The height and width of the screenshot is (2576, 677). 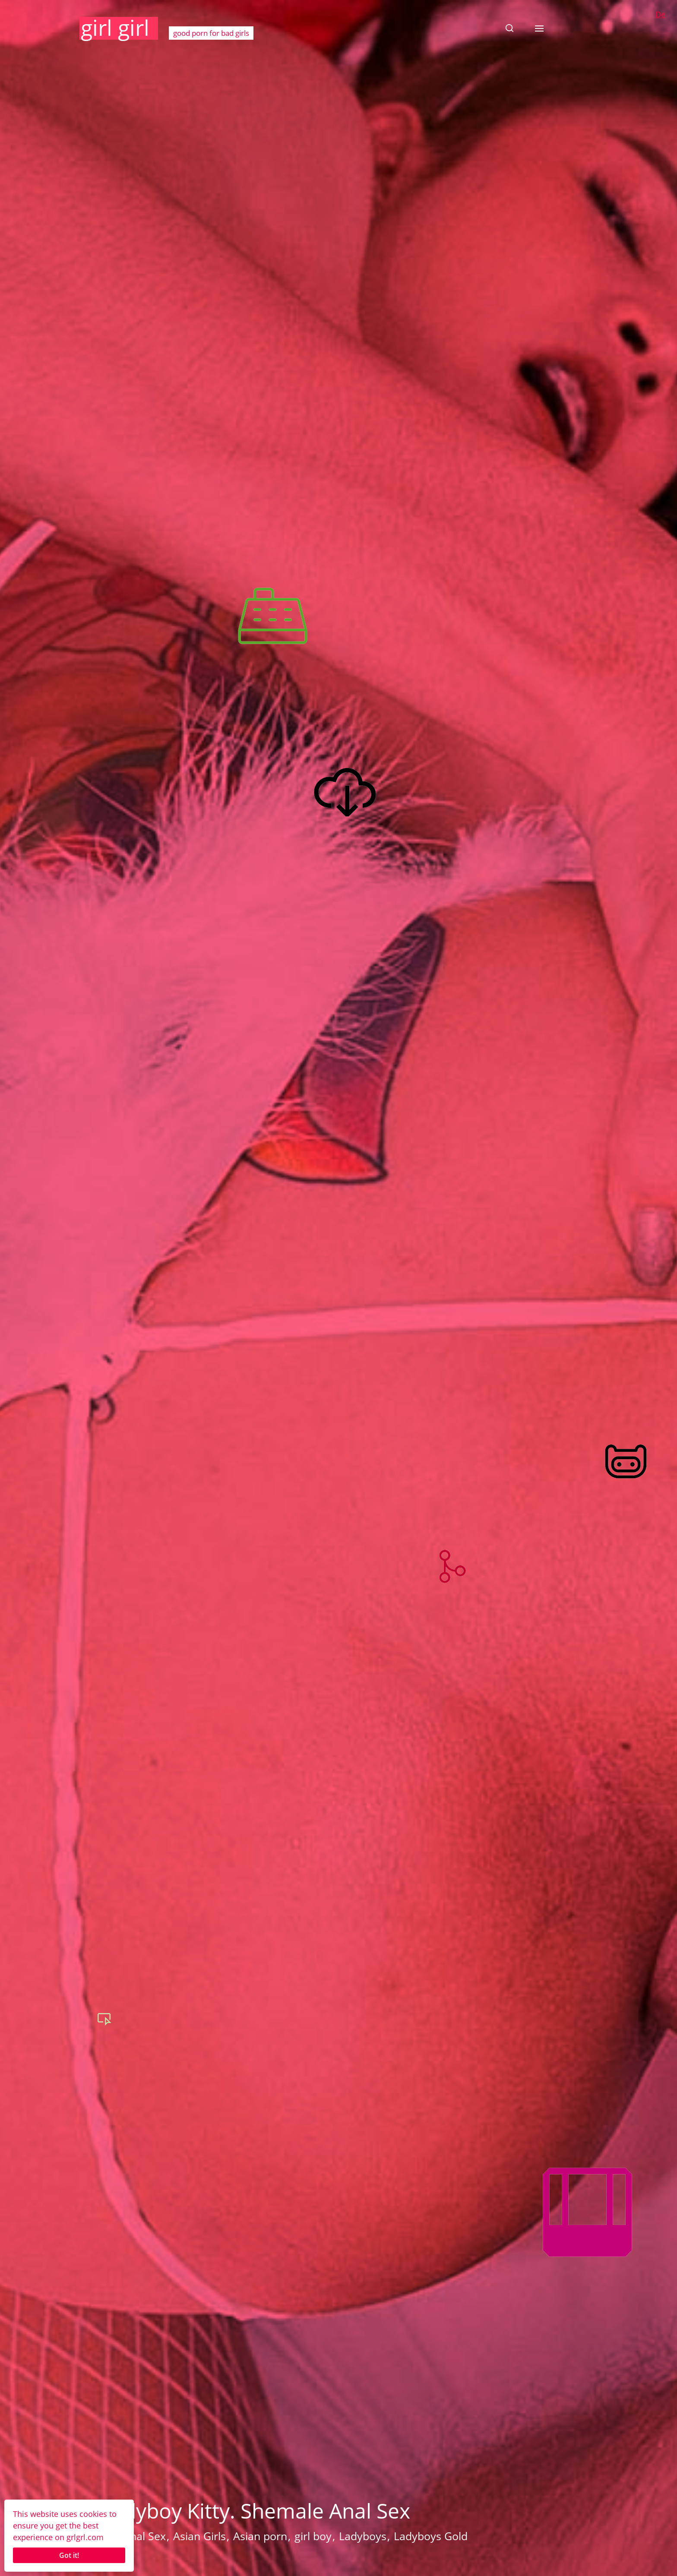 I want to click on access point of sale system, so click(x=272, y=620).